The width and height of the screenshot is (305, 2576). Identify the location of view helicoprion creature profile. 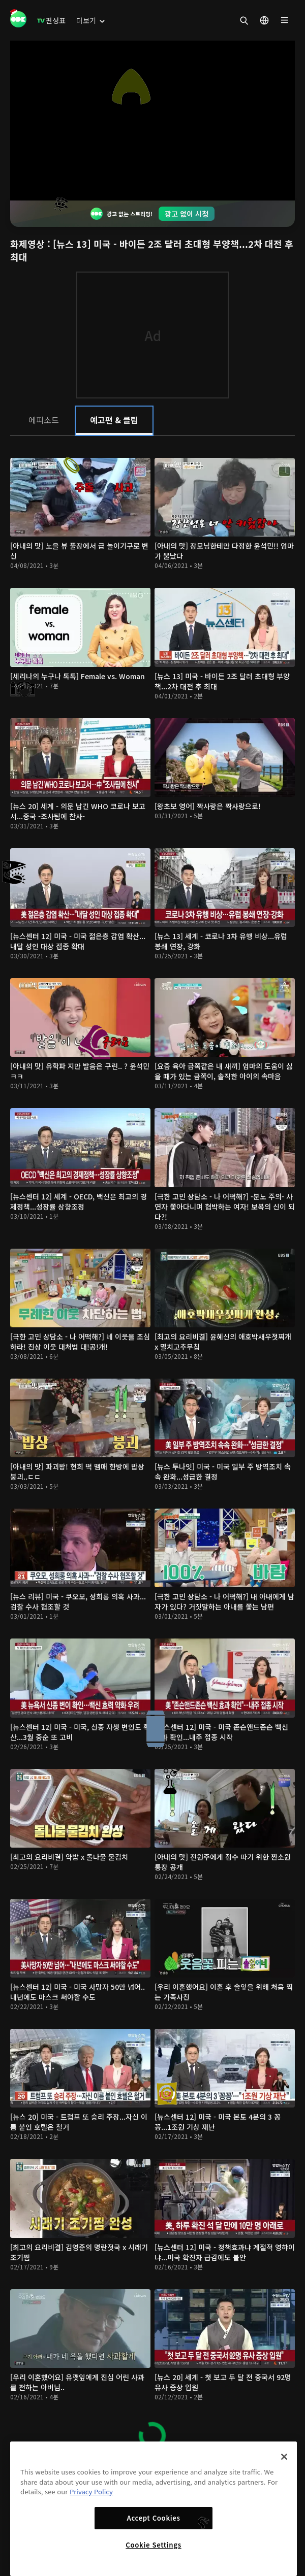
(14, 872).